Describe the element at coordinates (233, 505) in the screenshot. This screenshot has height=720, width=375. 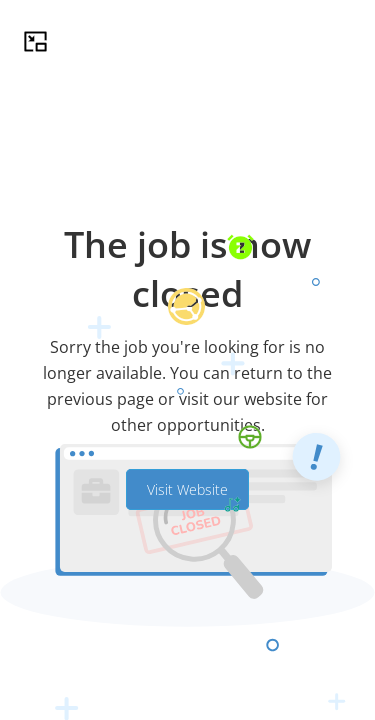
I see `access AI-powered music features` at that location.